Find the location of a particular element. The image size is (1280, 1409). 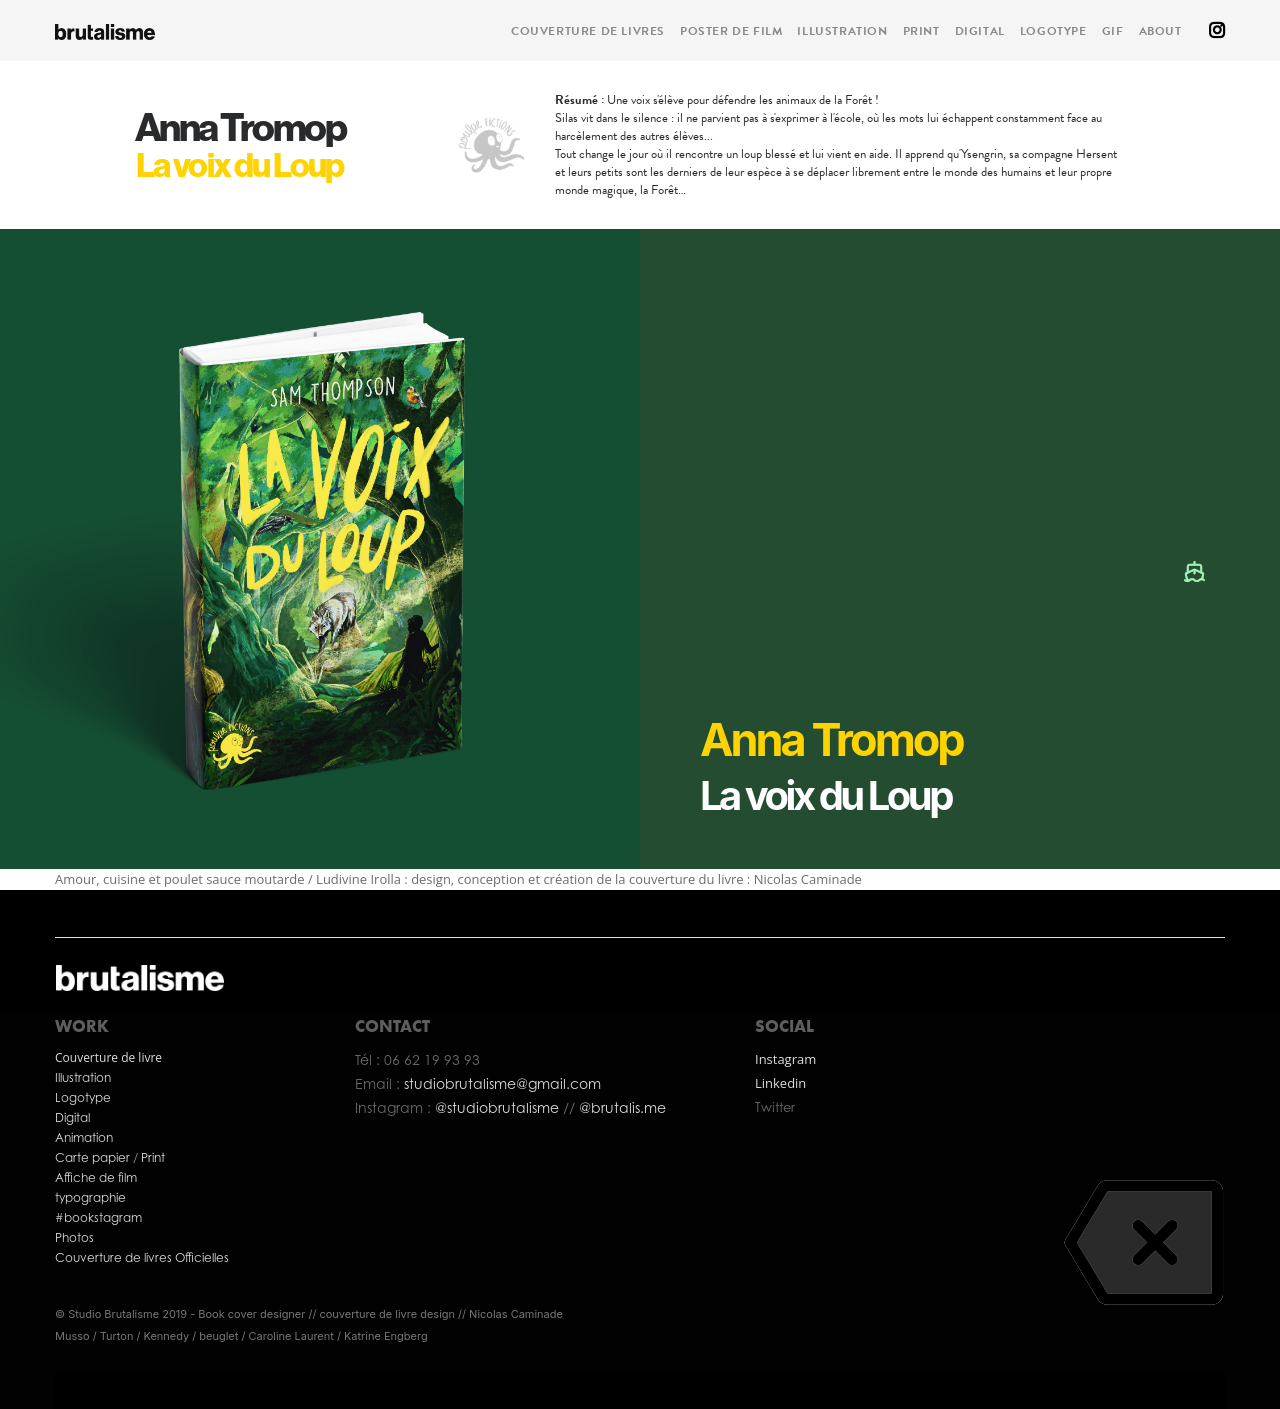

access shipping or delivery options is located at coordinates (1194, 571).